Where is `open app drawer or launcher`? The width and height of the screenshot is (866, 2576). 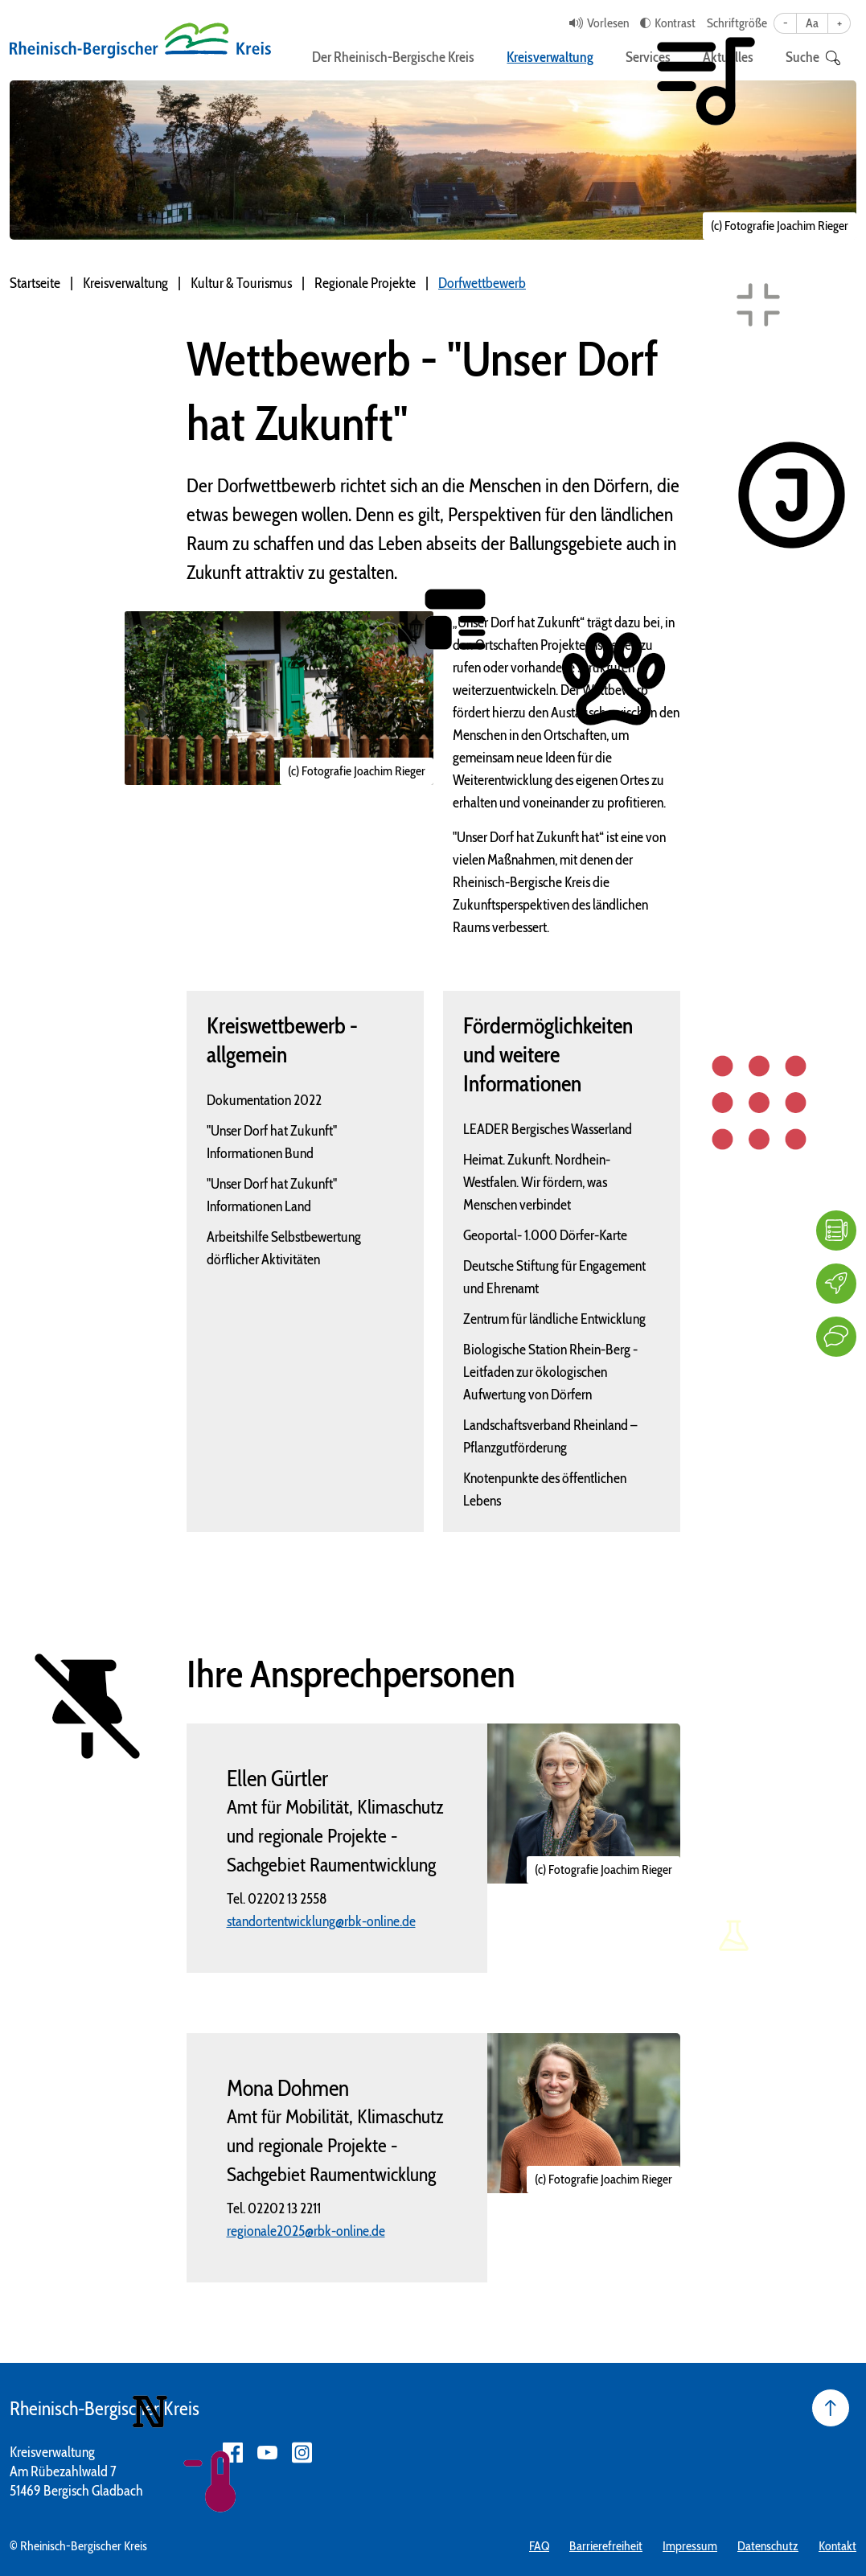
open app drawer or launcher is located at coordinates (759, 1103).